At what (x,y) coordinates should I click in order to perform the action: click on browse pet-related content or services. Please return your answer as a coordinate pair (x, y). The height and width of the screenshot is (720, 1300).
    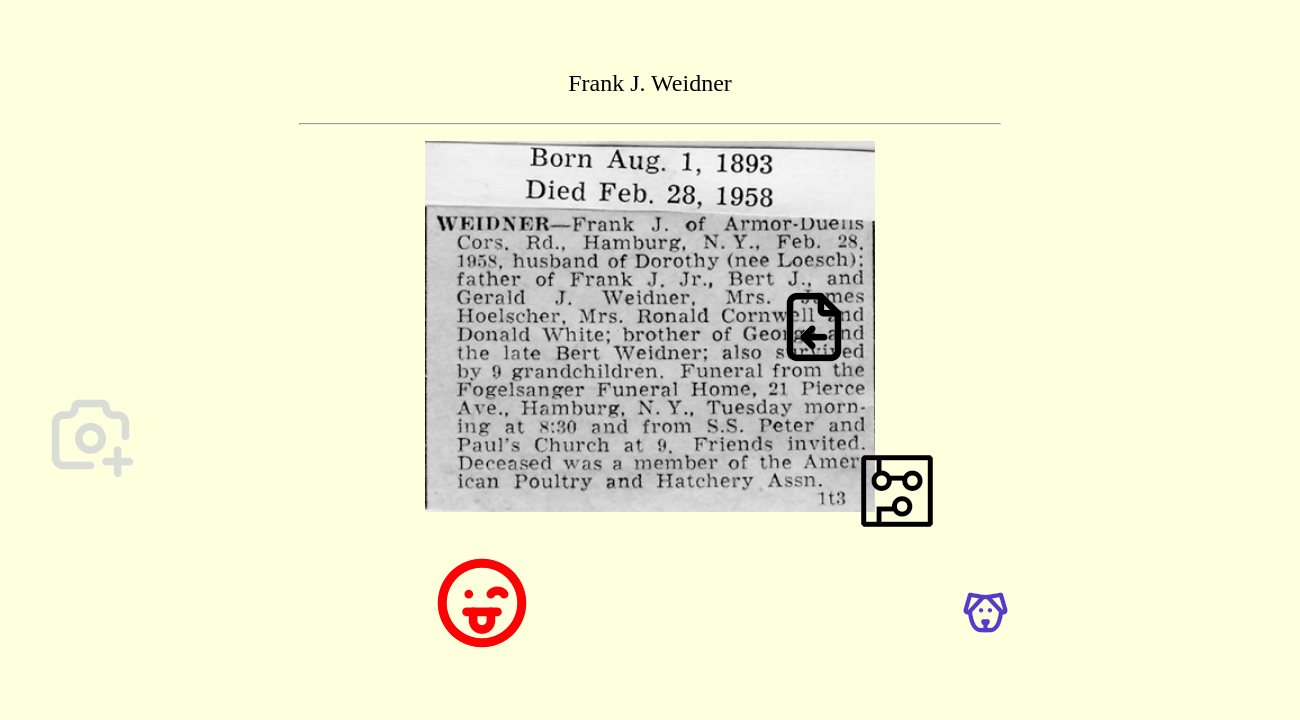
    Looking at the image, I should click on (985, 612).